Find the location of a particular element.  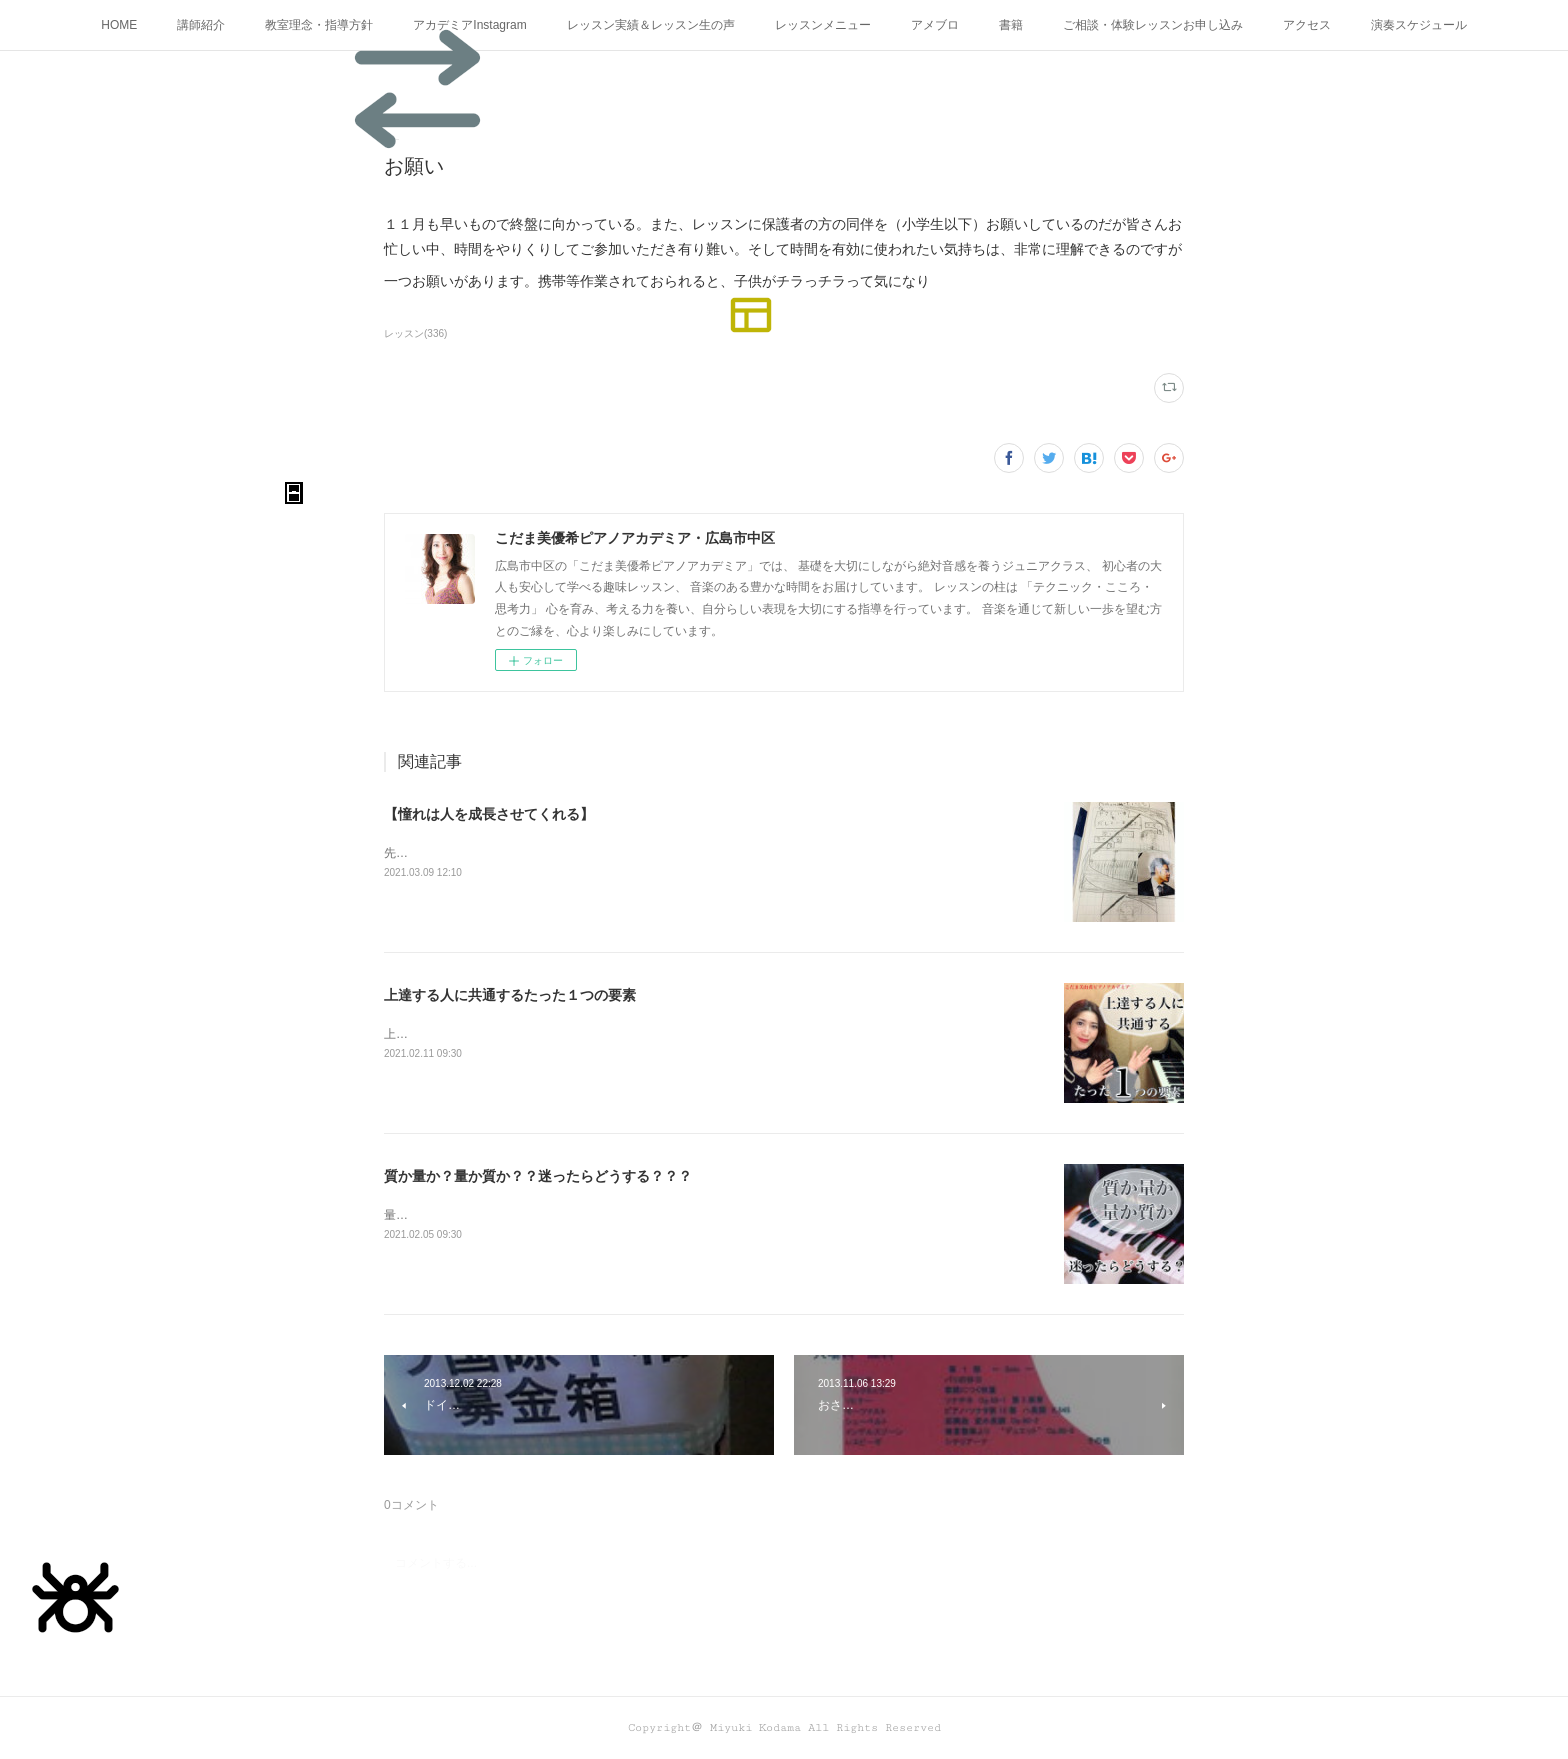

swap or exchange items is located at coordinates (417, 85).